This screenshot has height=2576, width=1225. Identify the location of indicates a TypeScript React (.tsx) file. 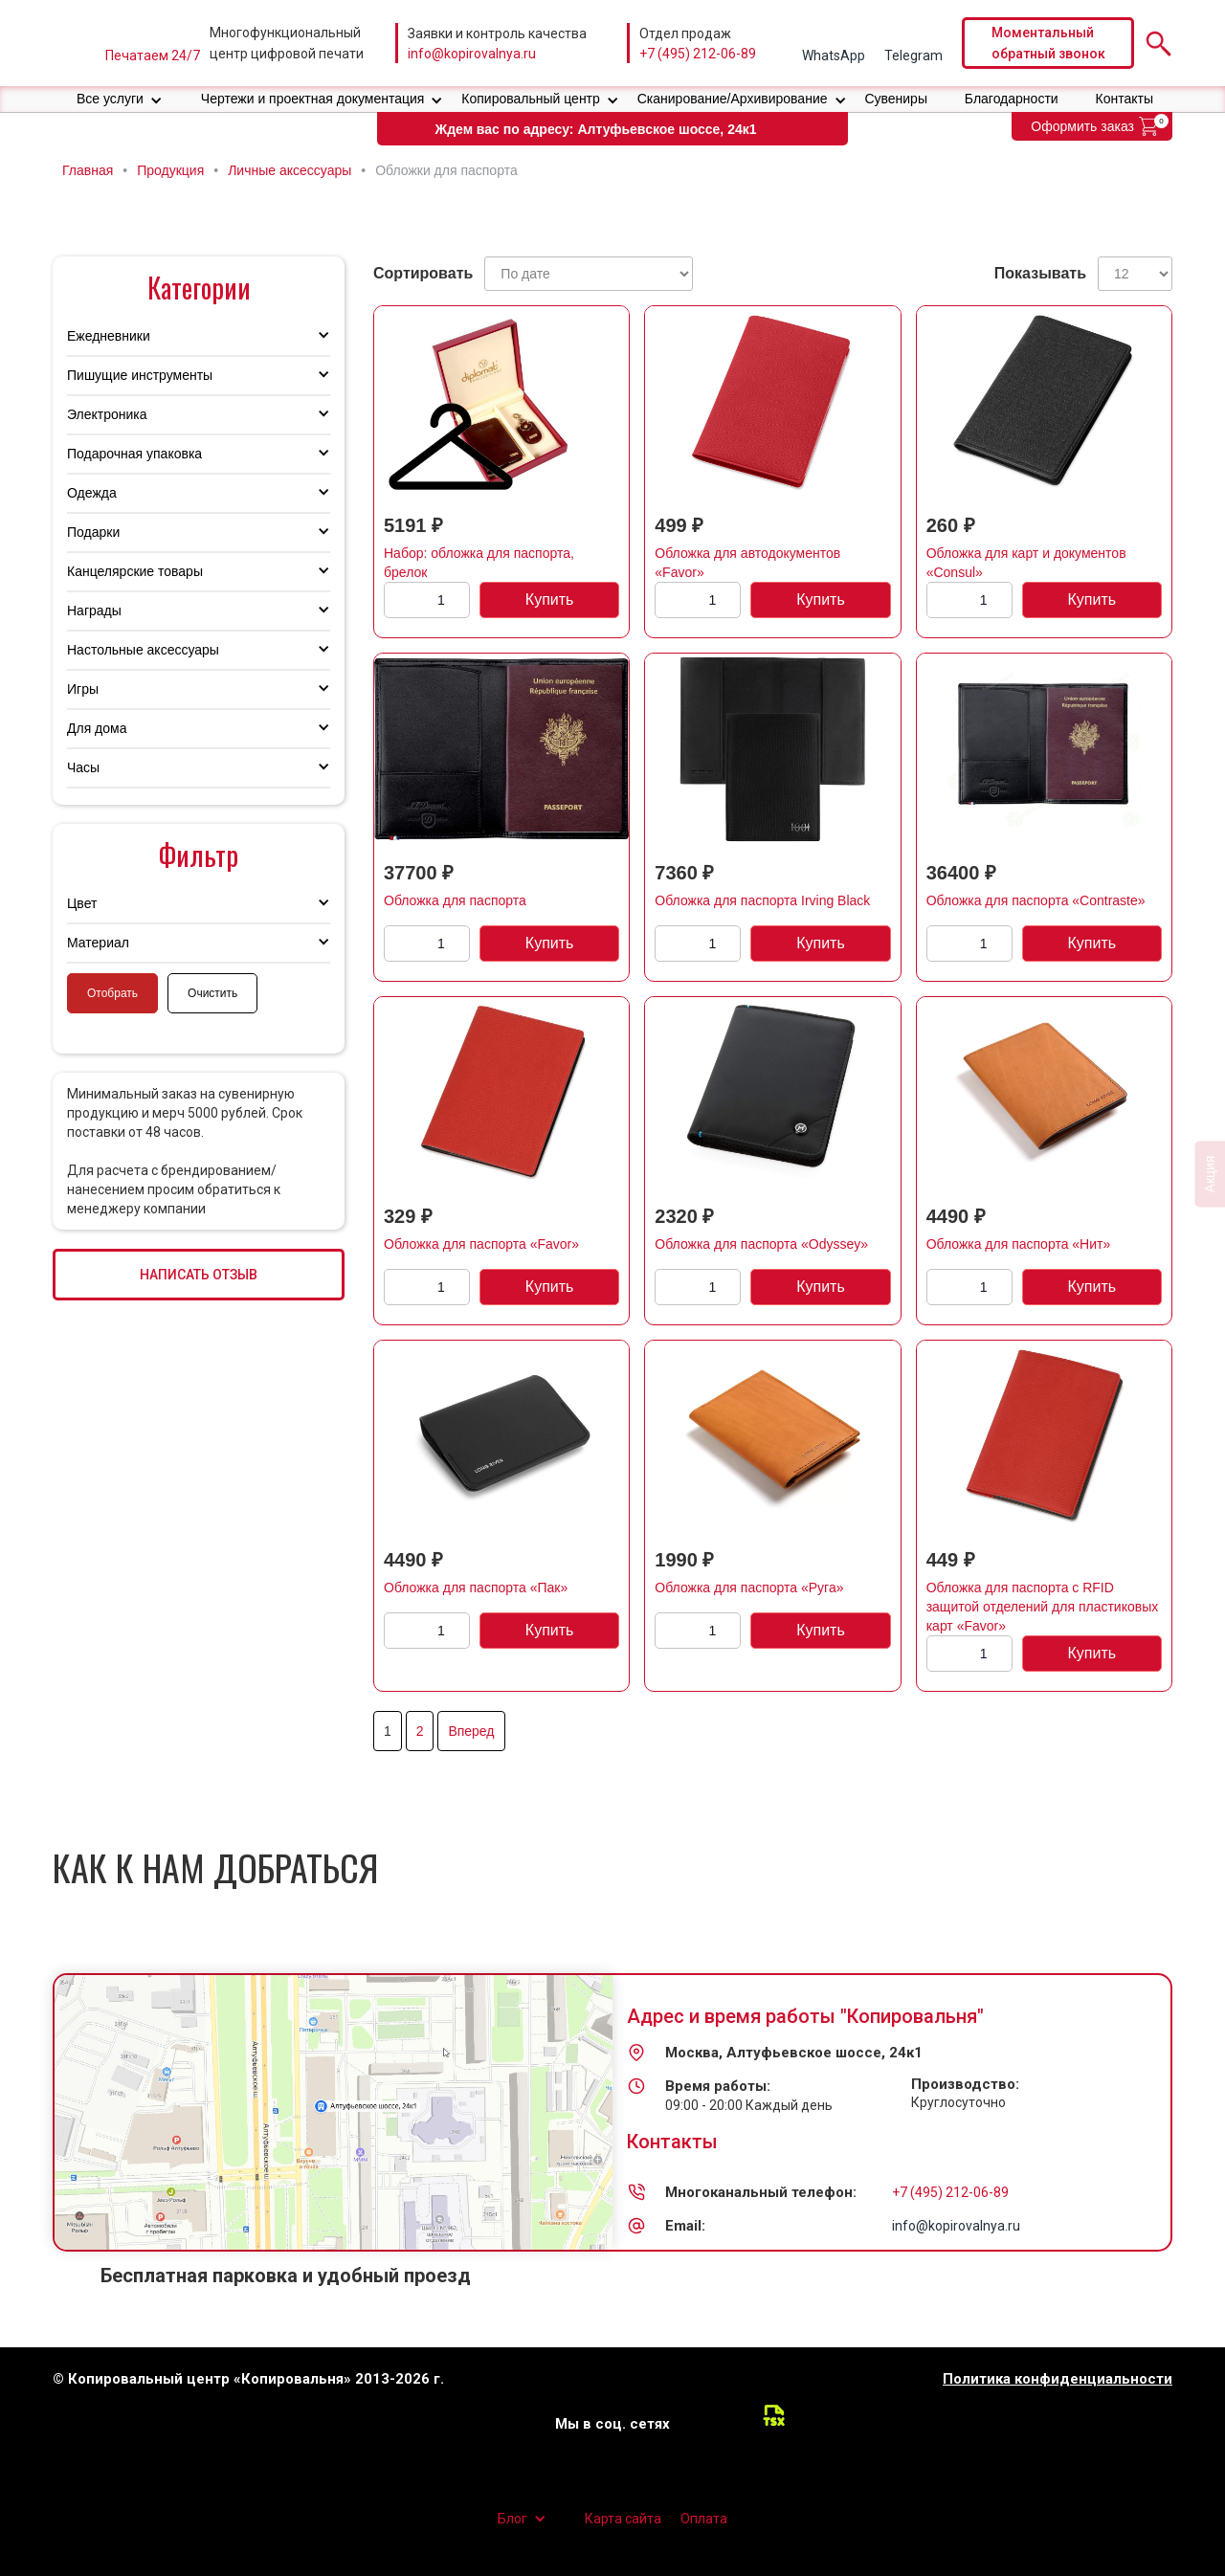
(774, 2416).